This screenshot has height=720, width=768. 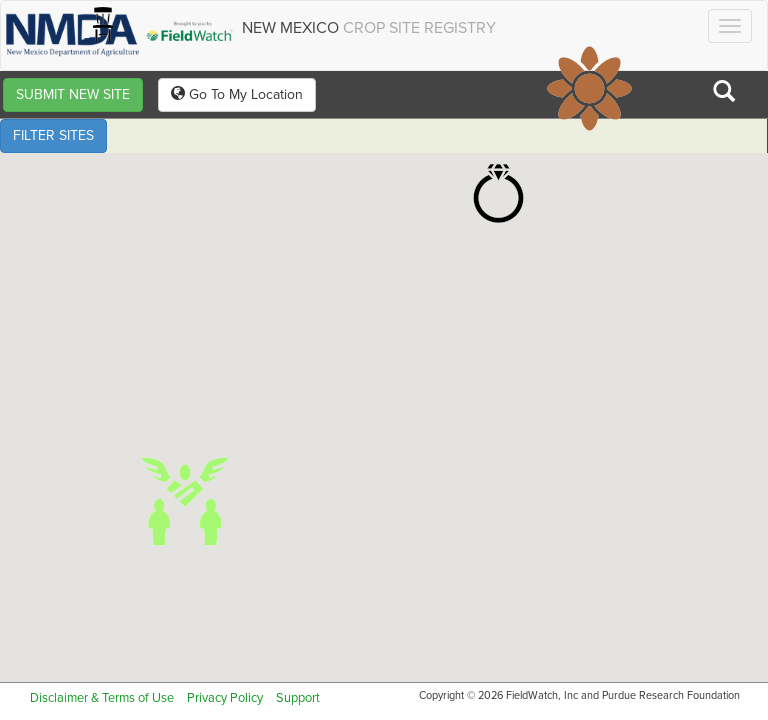 I want to click on browse furniture items in a game inventory, so click(x=103, y=24).